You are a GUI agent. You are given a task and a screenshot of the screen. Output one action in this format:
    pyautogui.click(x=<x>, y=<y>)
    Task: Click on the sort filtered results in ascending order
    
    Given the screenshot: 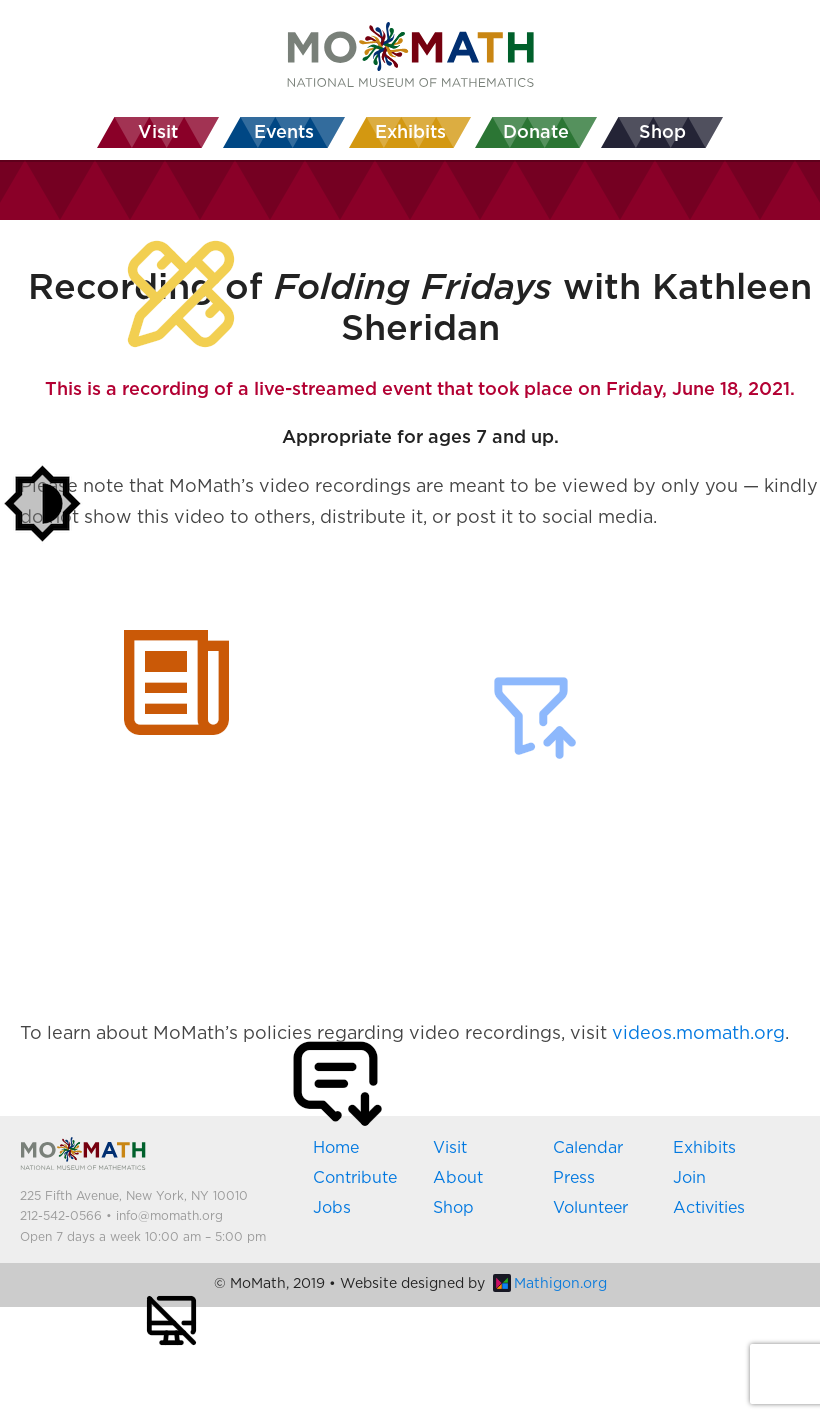 What is the action you would take?
    pyautogui.click(x=531, y=714)
    